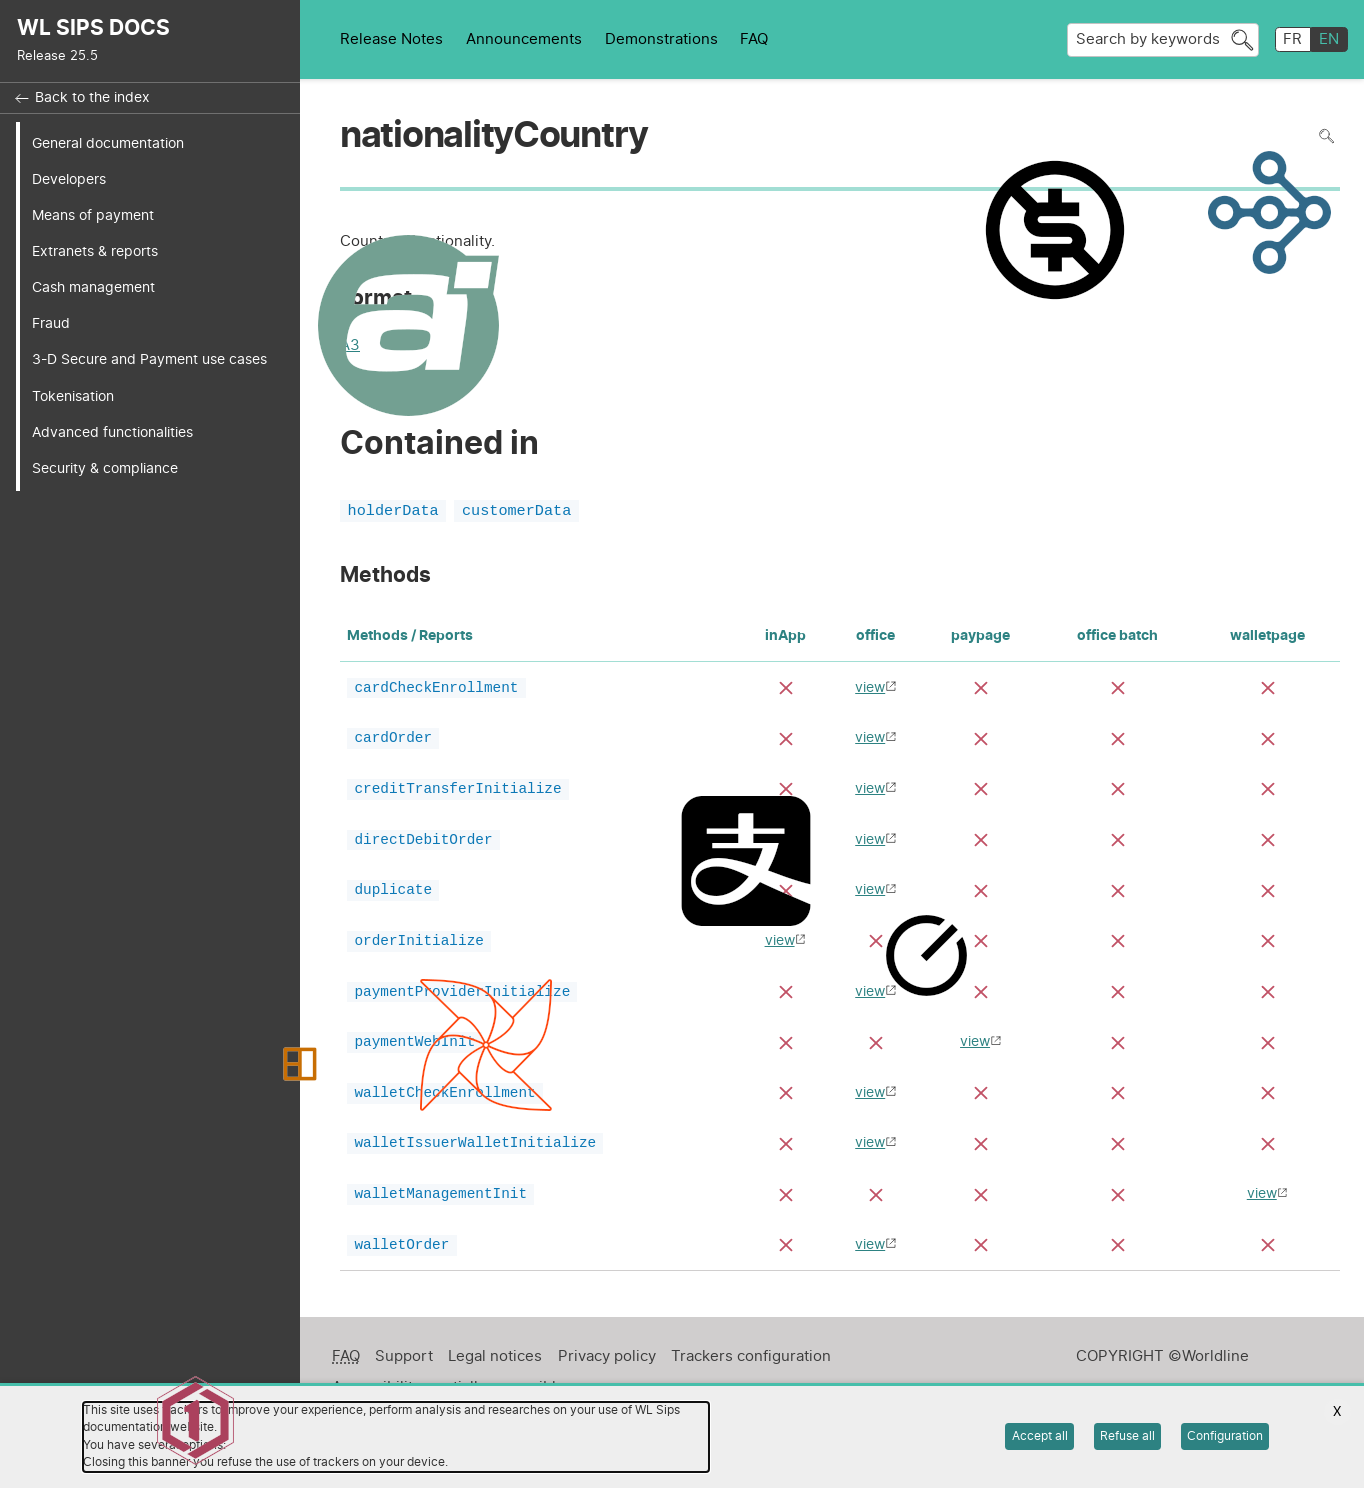  I want to click on open 1Panel server management dashboard, so click(195, 1420).